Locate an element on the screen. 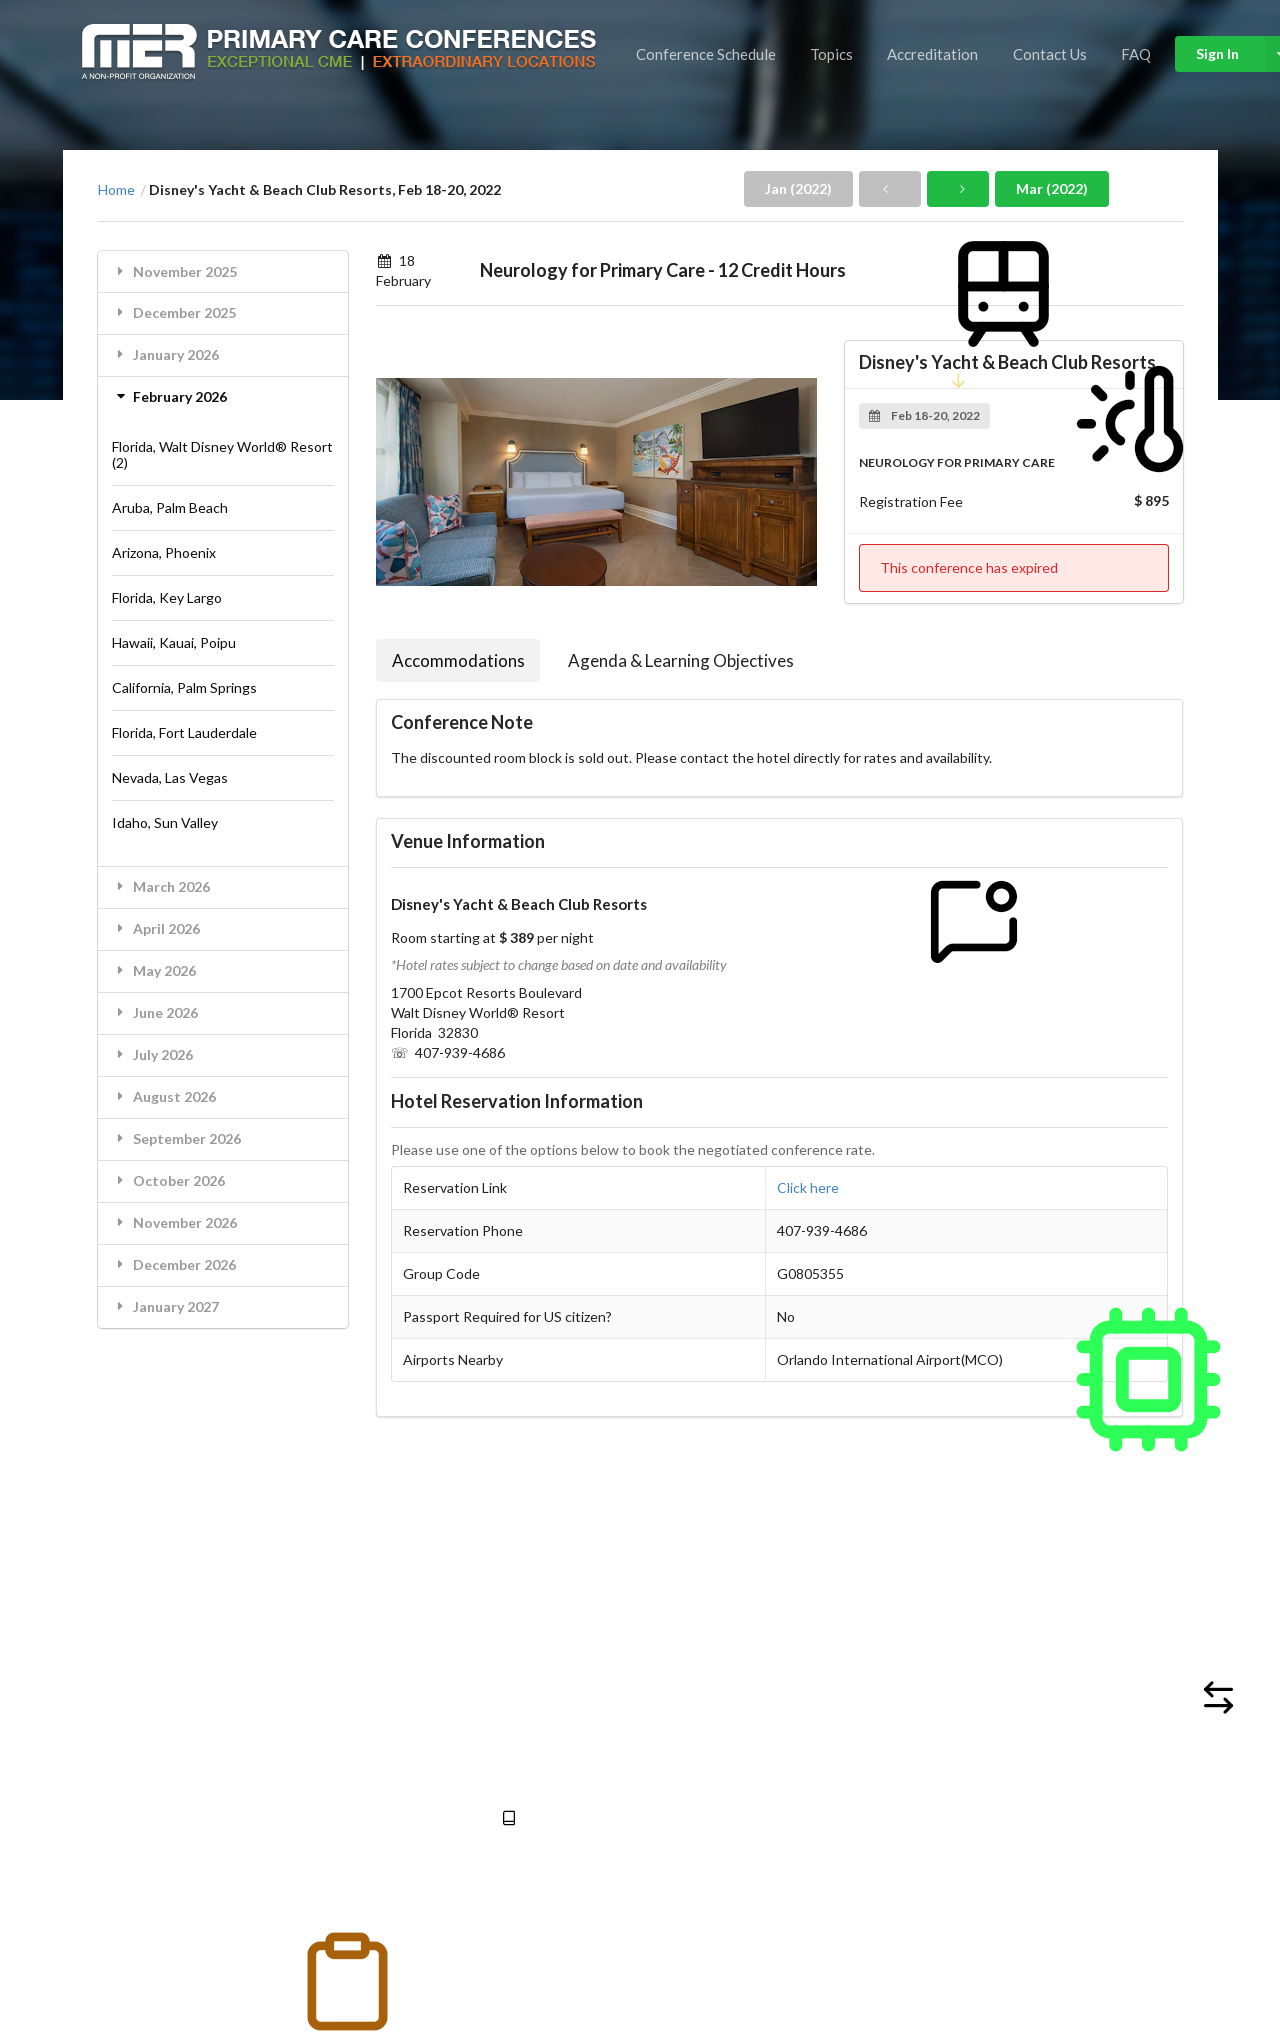 The image size is (1280, 2044). scroll down or view more content is located at coordinates (958, 380).